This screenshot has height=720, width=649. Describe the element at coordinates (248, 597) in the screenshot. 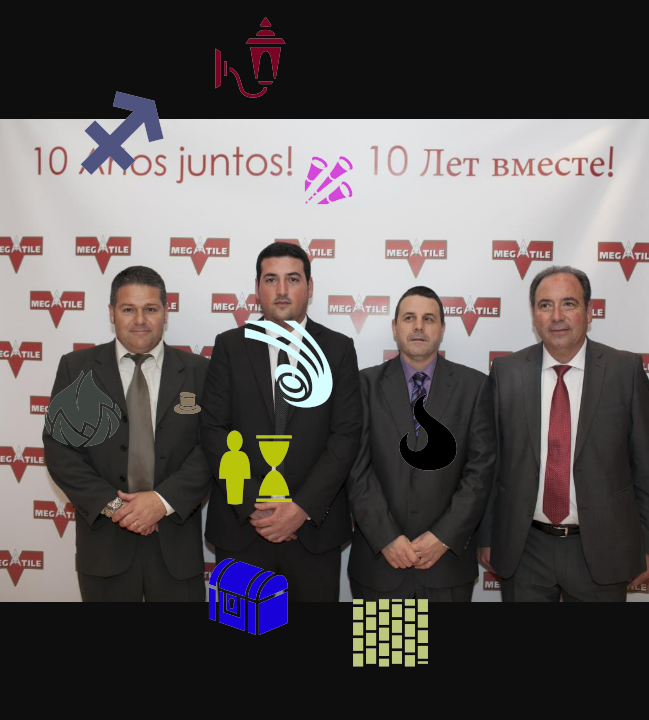

I see `a locked or secured inventory chest` at that location.